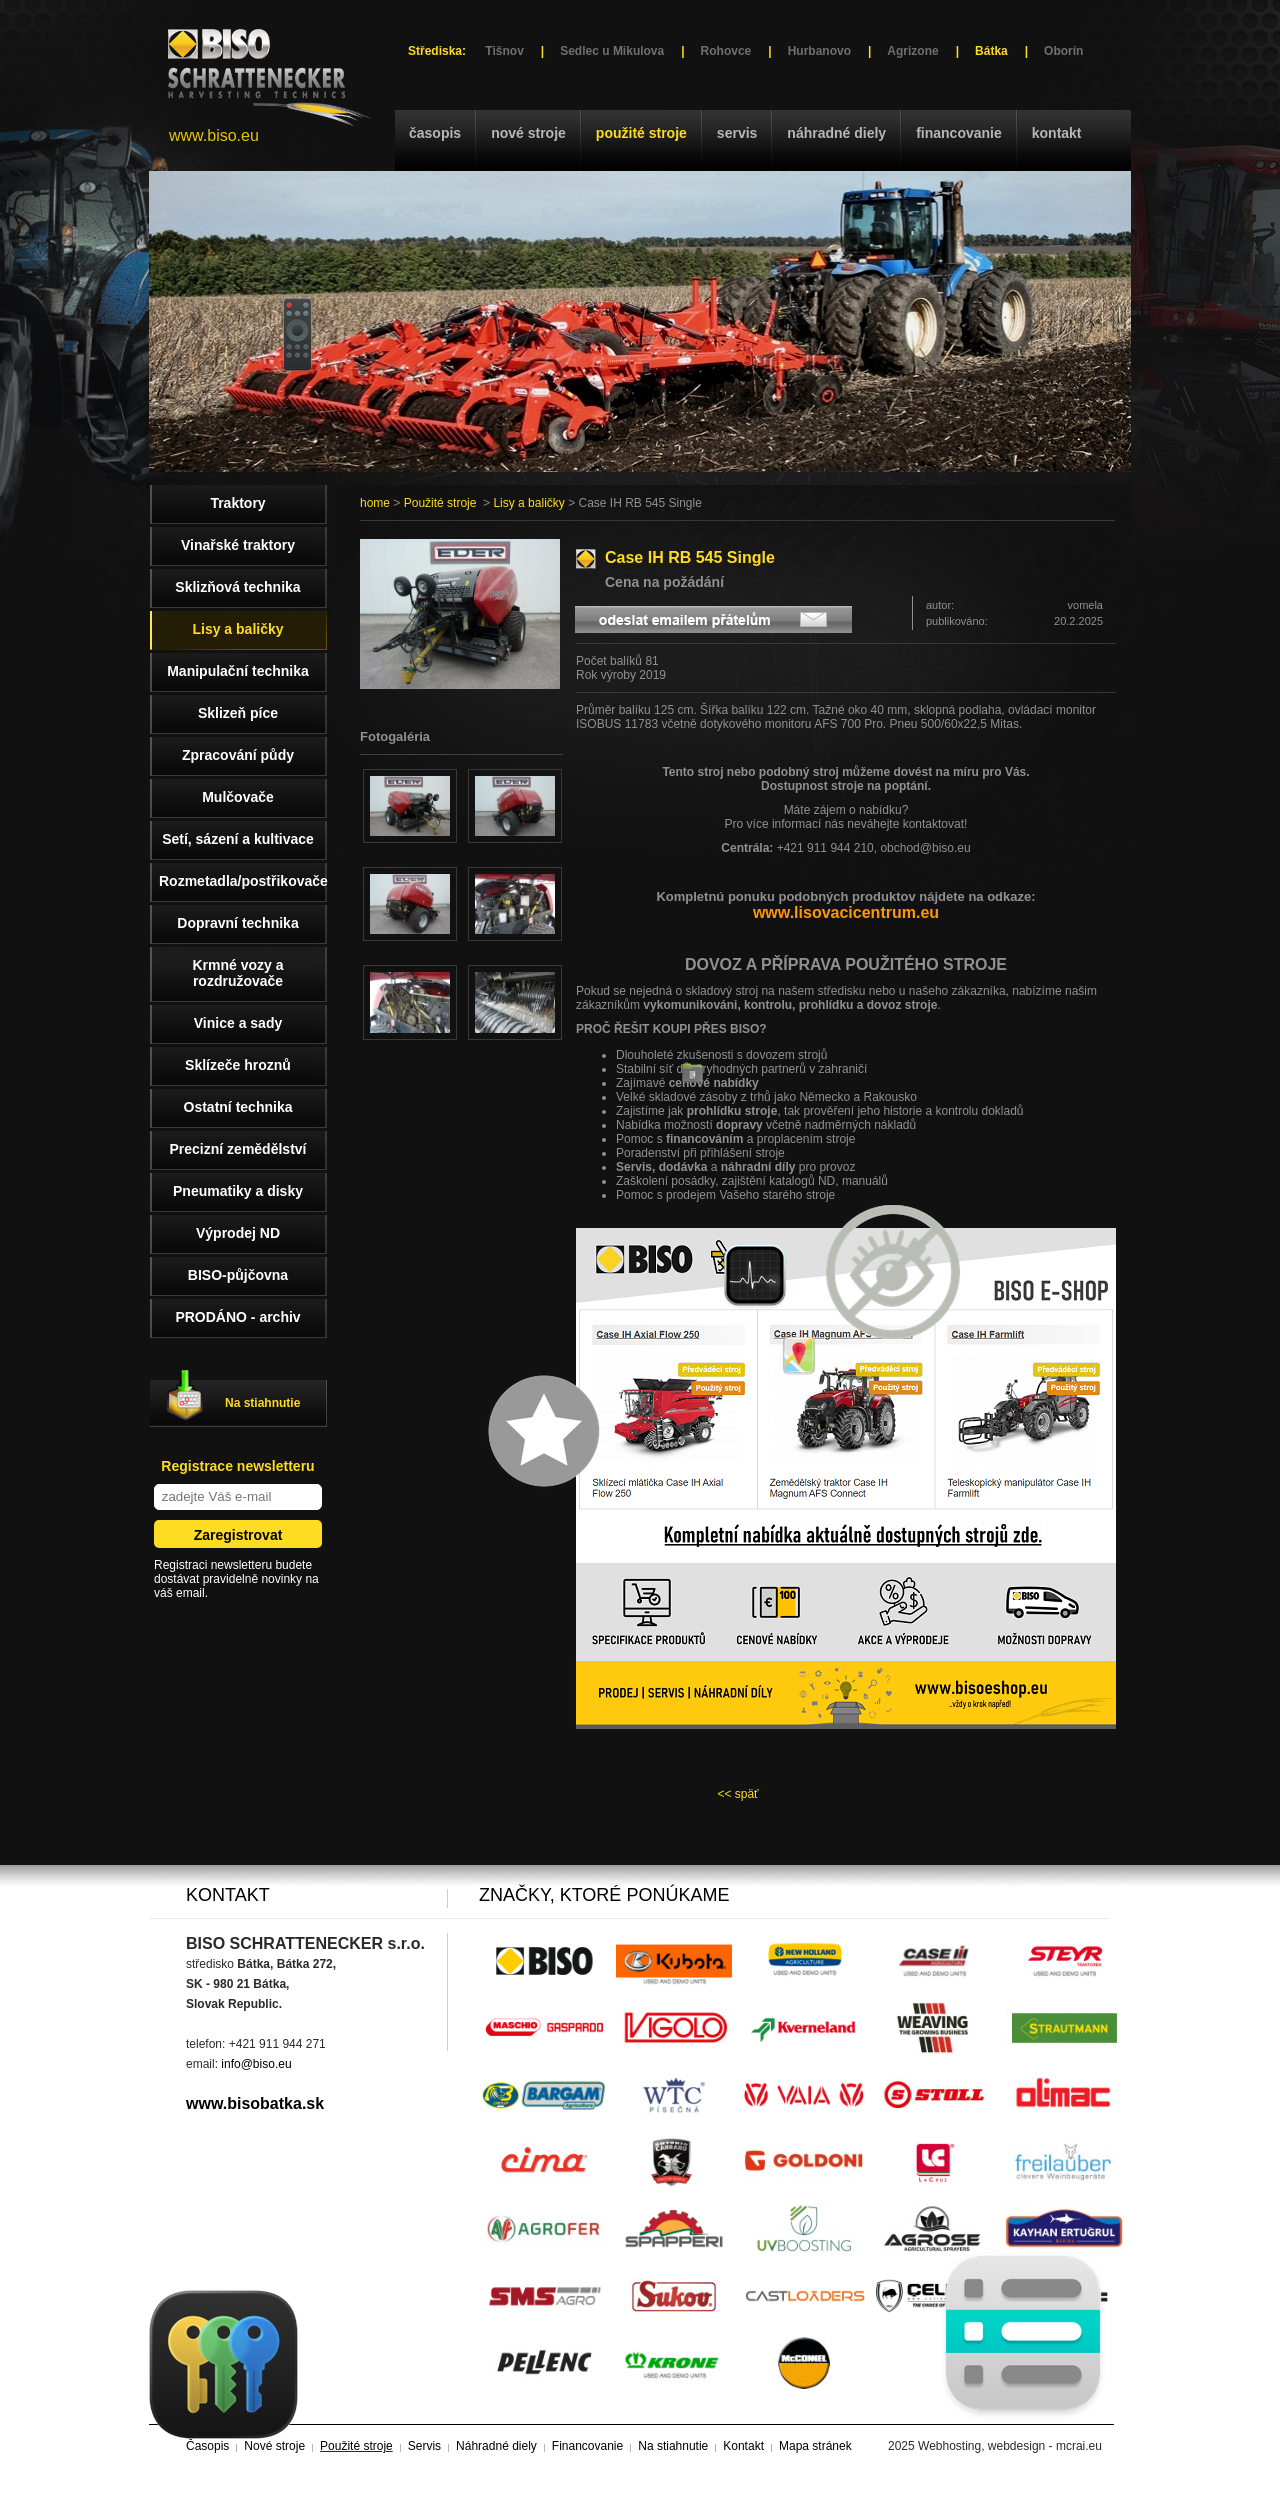 This screenshot has width=1280, height=2493. I want to click on open templates folder, so click(692, 1072).